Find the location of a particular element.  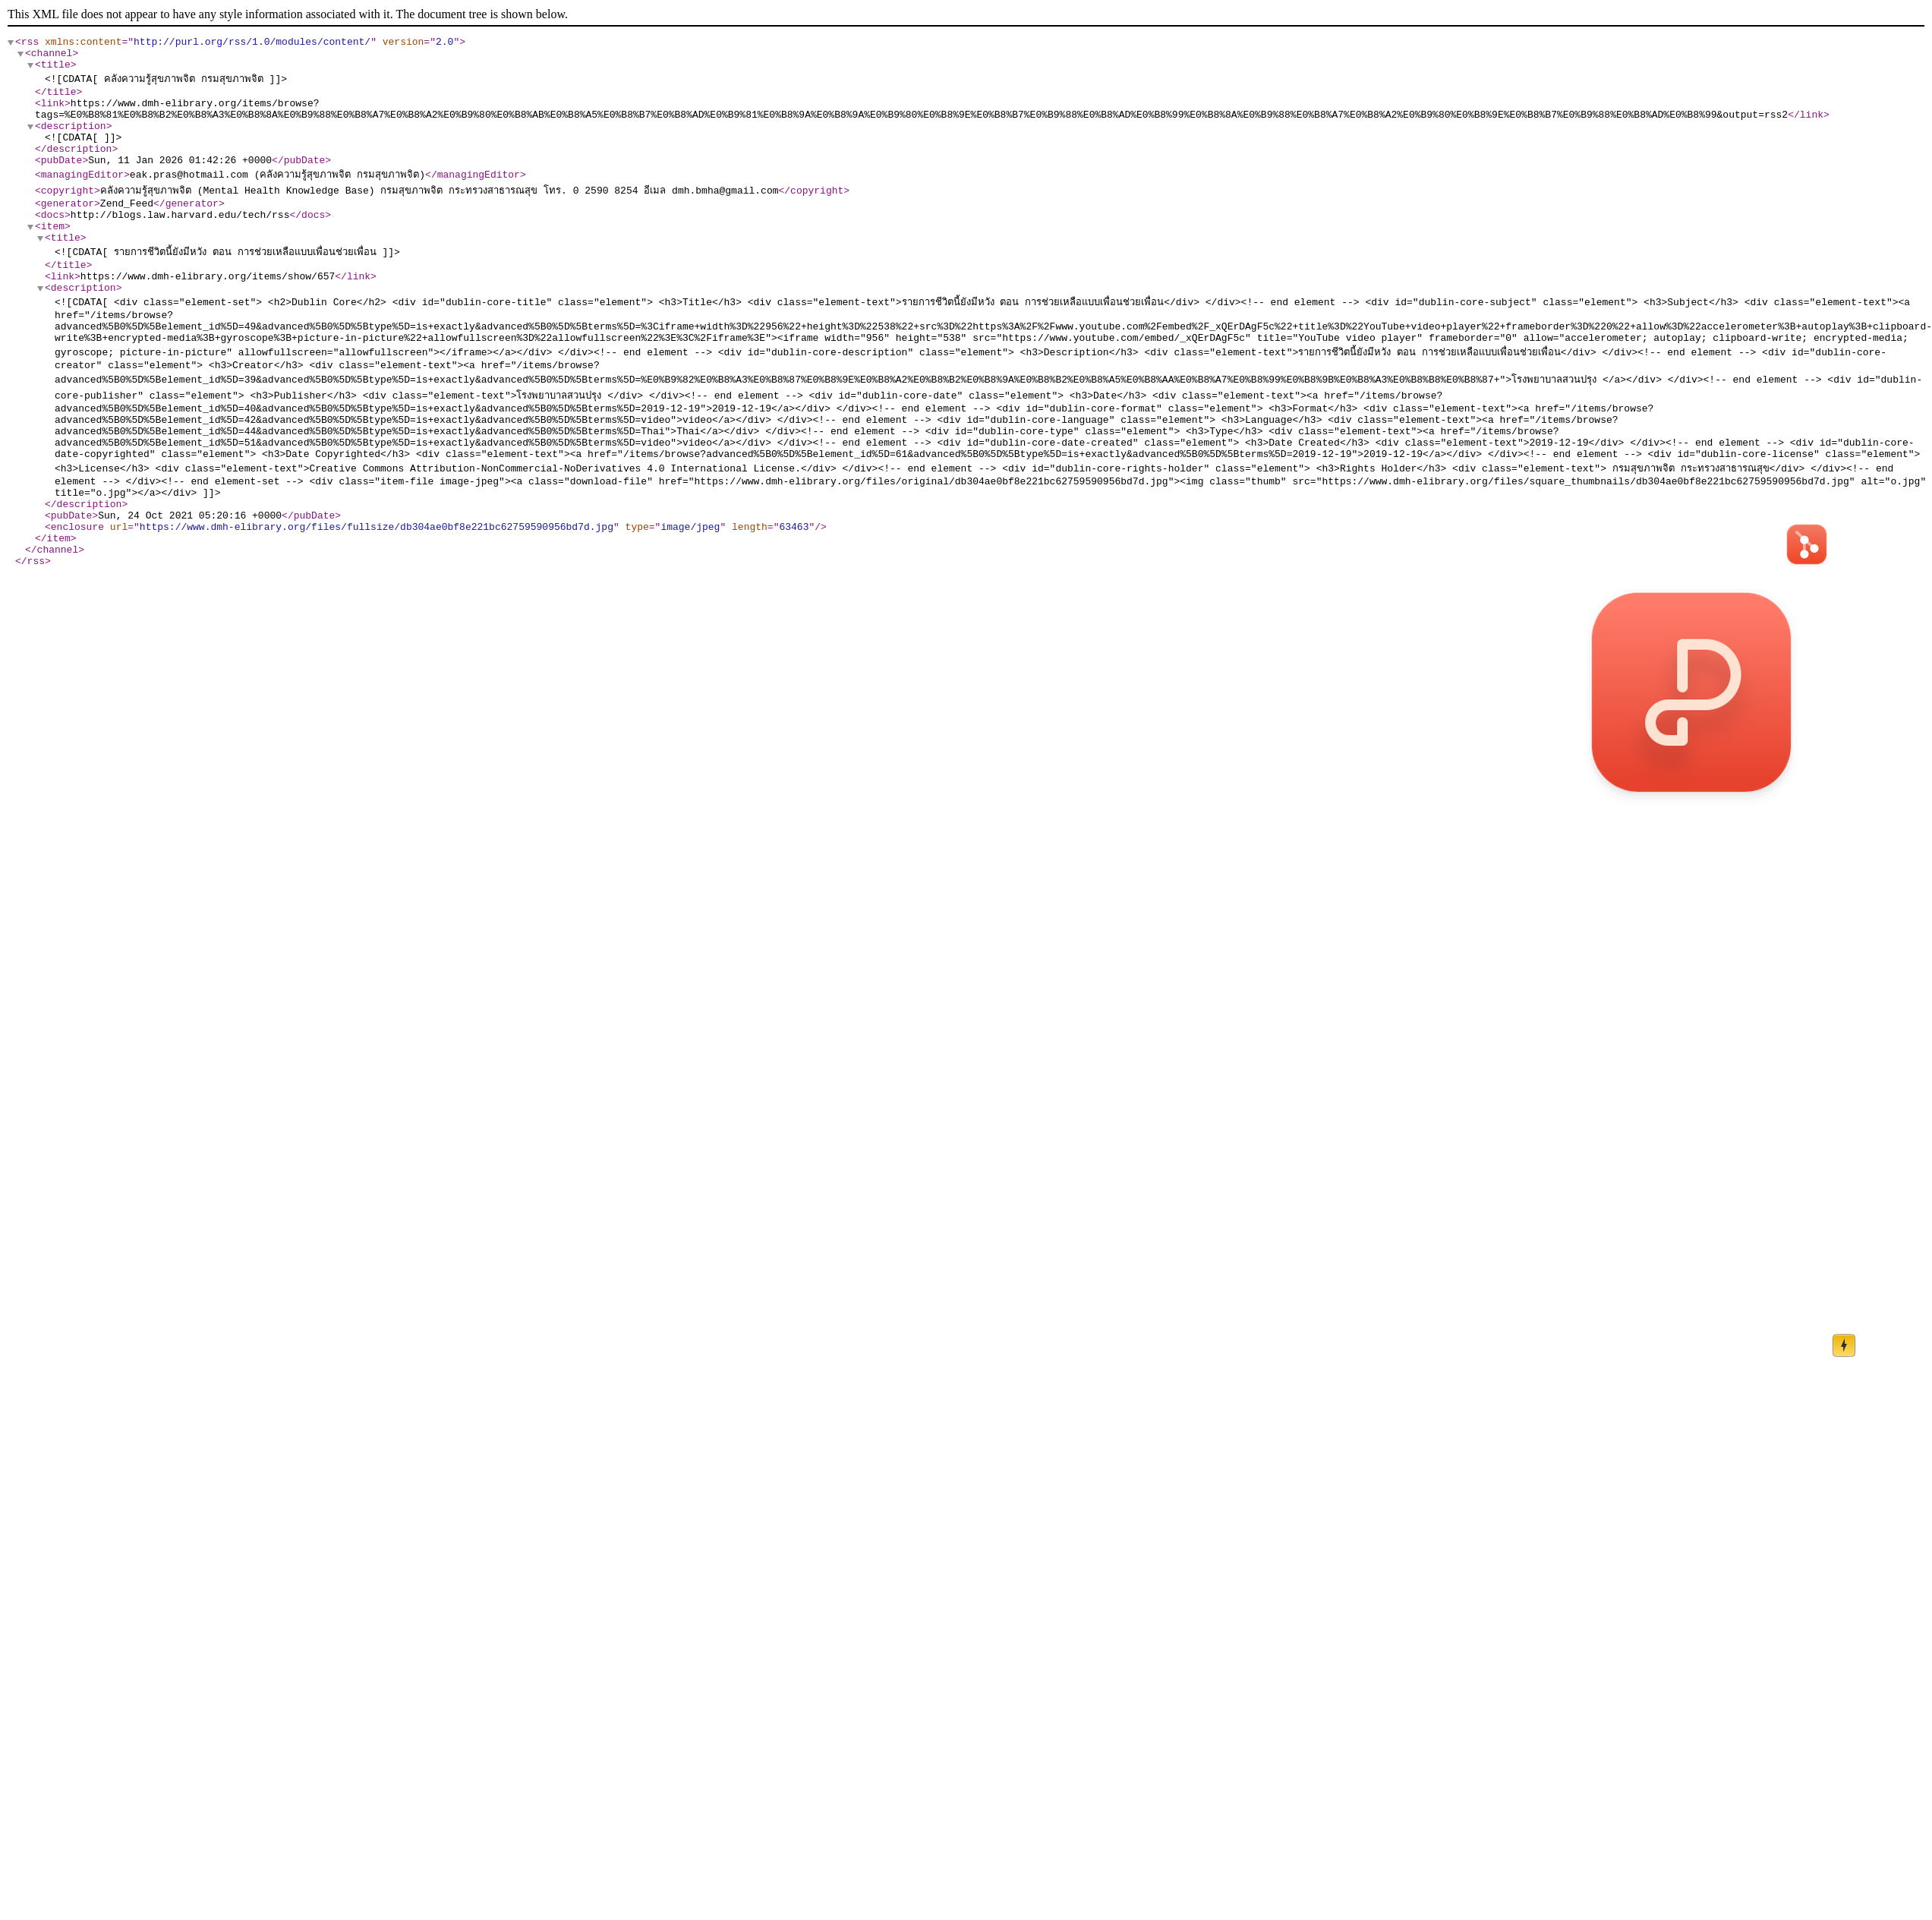

open wps pdf editor application is located at coordinates (1691, 692).